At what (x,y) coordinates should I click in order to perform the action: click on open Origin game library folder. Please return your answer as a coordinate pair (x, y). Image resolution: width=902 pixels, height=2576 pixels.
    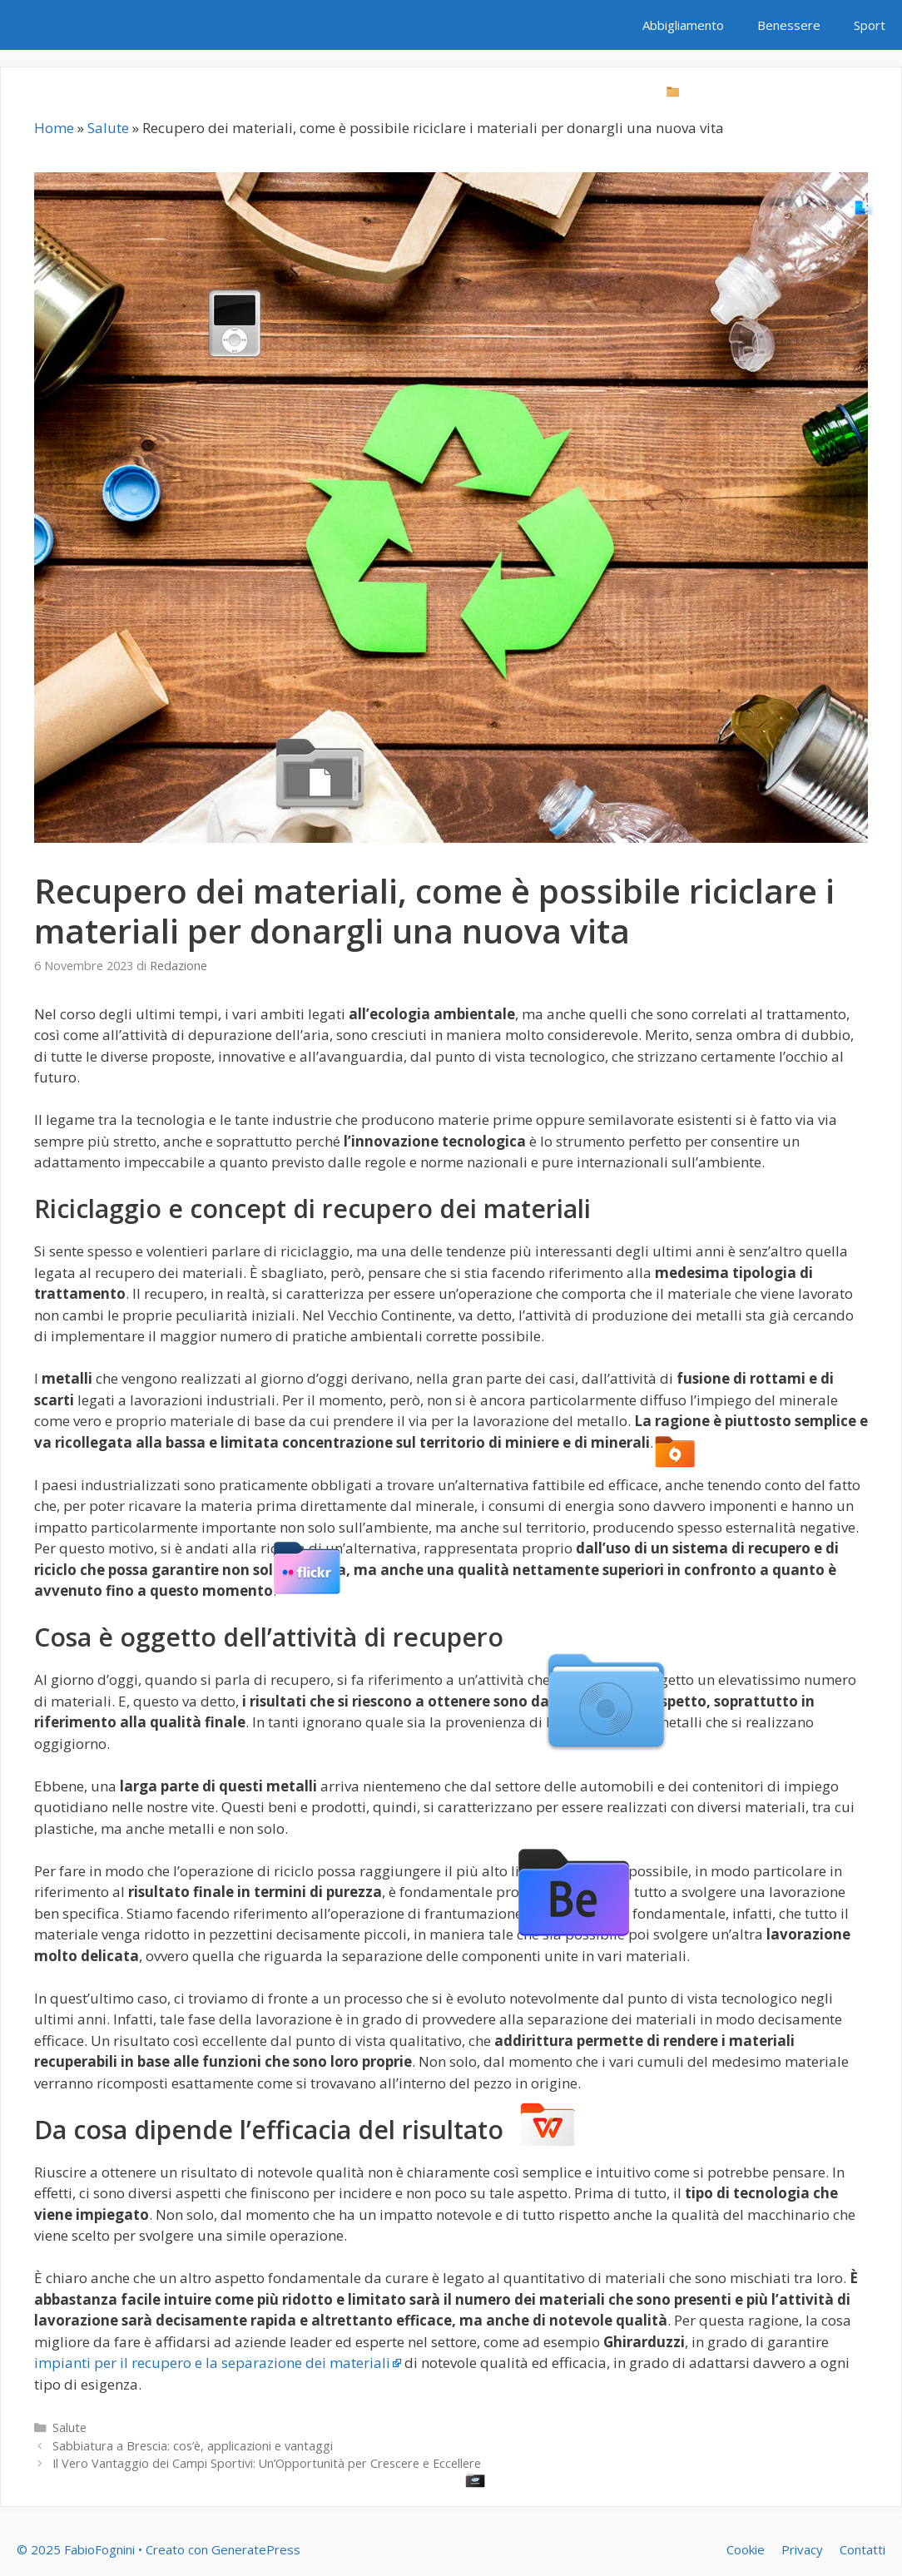
    Looking at the image, I should click on (675, 1453).